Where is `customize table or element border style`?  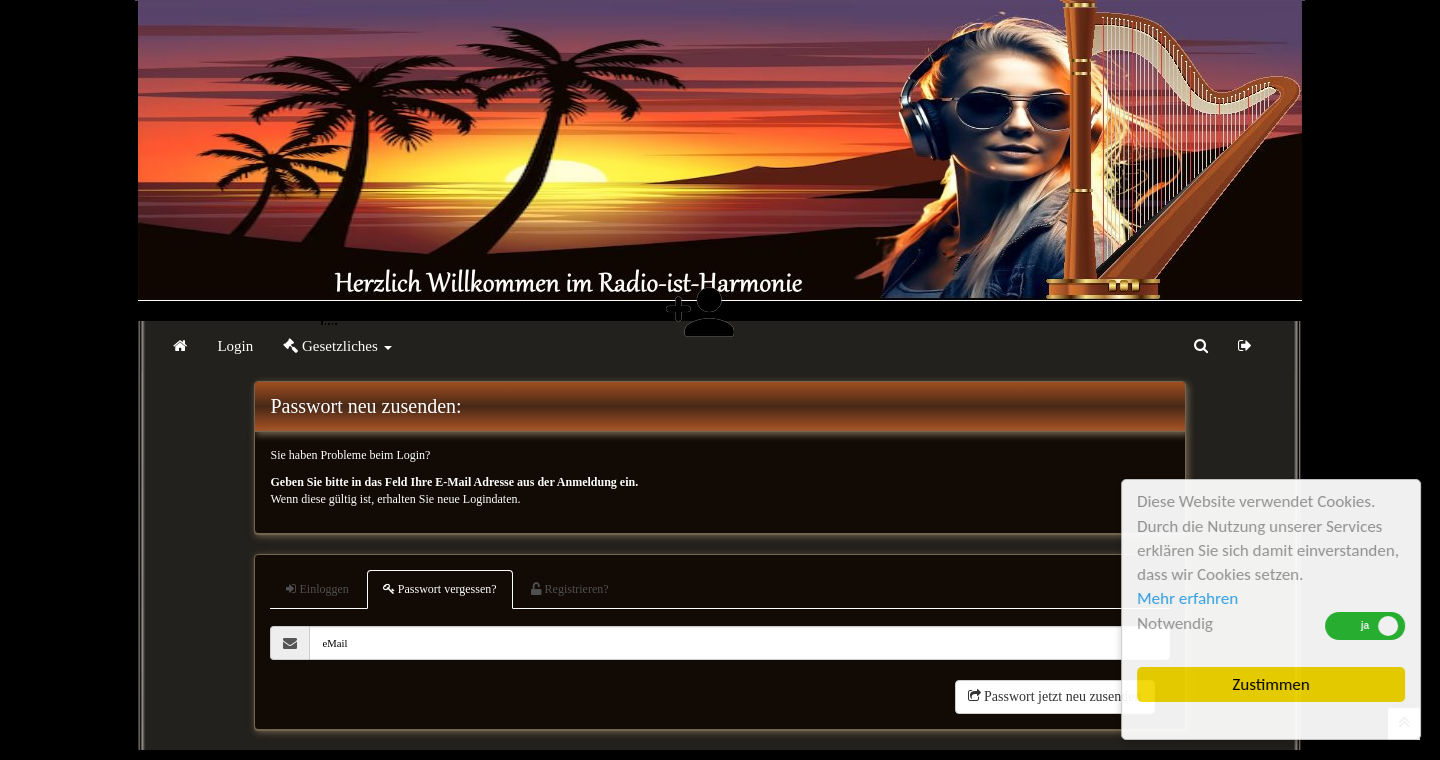 customize table or element border style is located at coordinates (329, 317).